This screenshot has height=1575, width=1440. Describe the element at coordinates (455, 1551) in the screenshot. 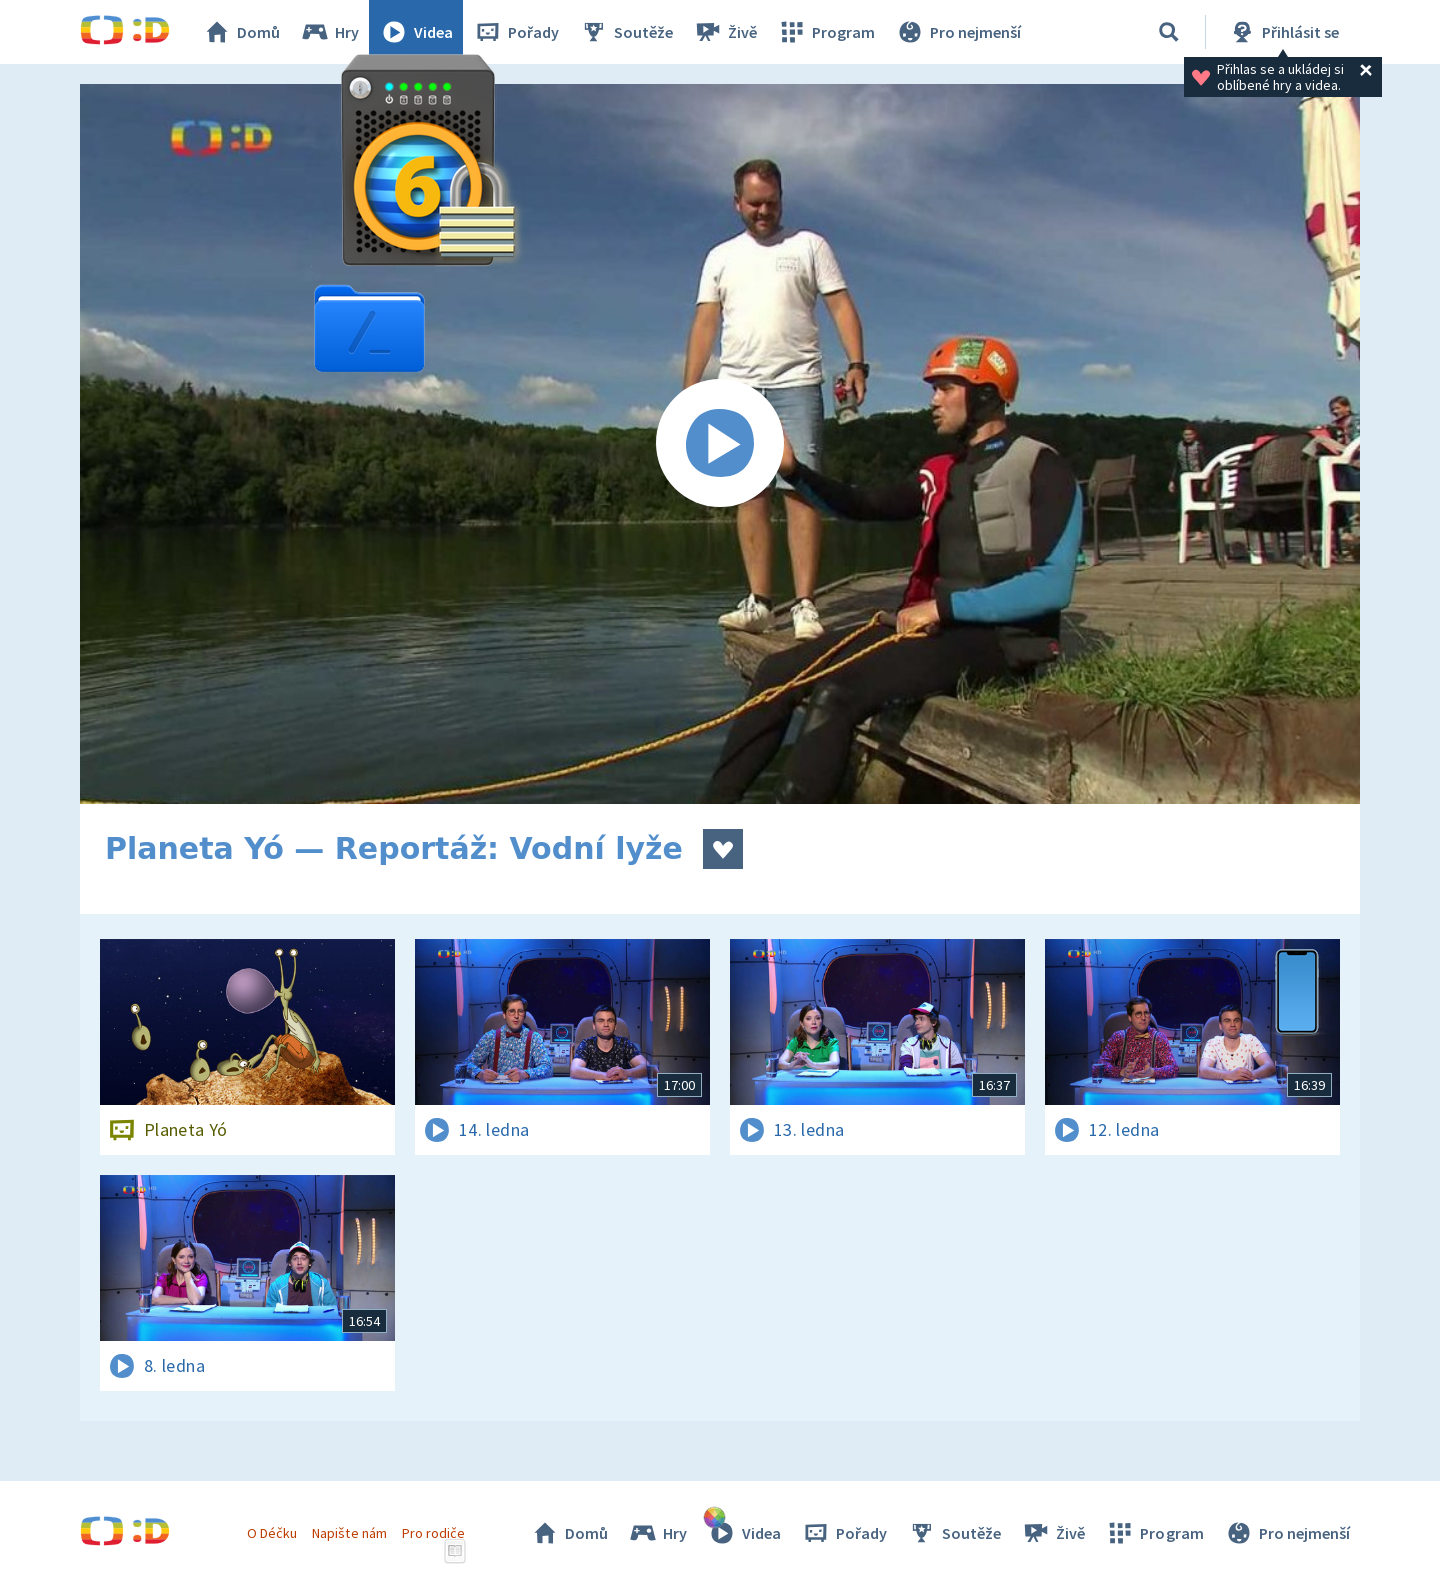

I see `a mobipocket ebook file` at that location.